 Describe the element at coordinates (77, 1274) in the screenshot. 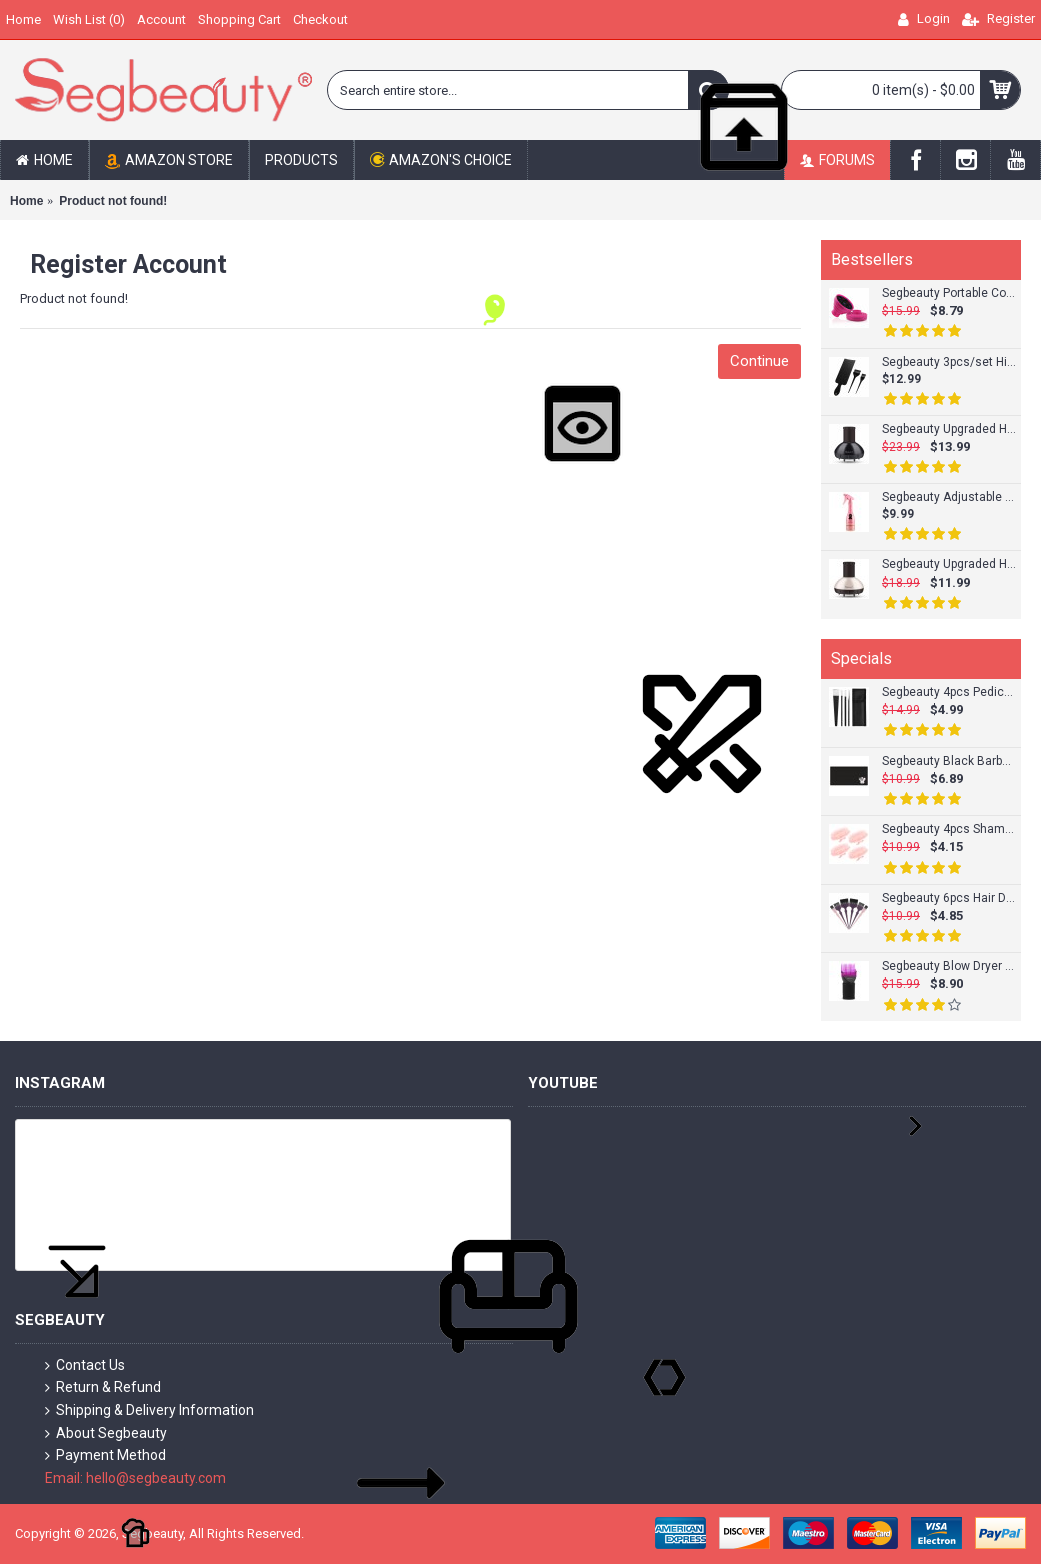

I see `move item to bottom-right corner` at that location.